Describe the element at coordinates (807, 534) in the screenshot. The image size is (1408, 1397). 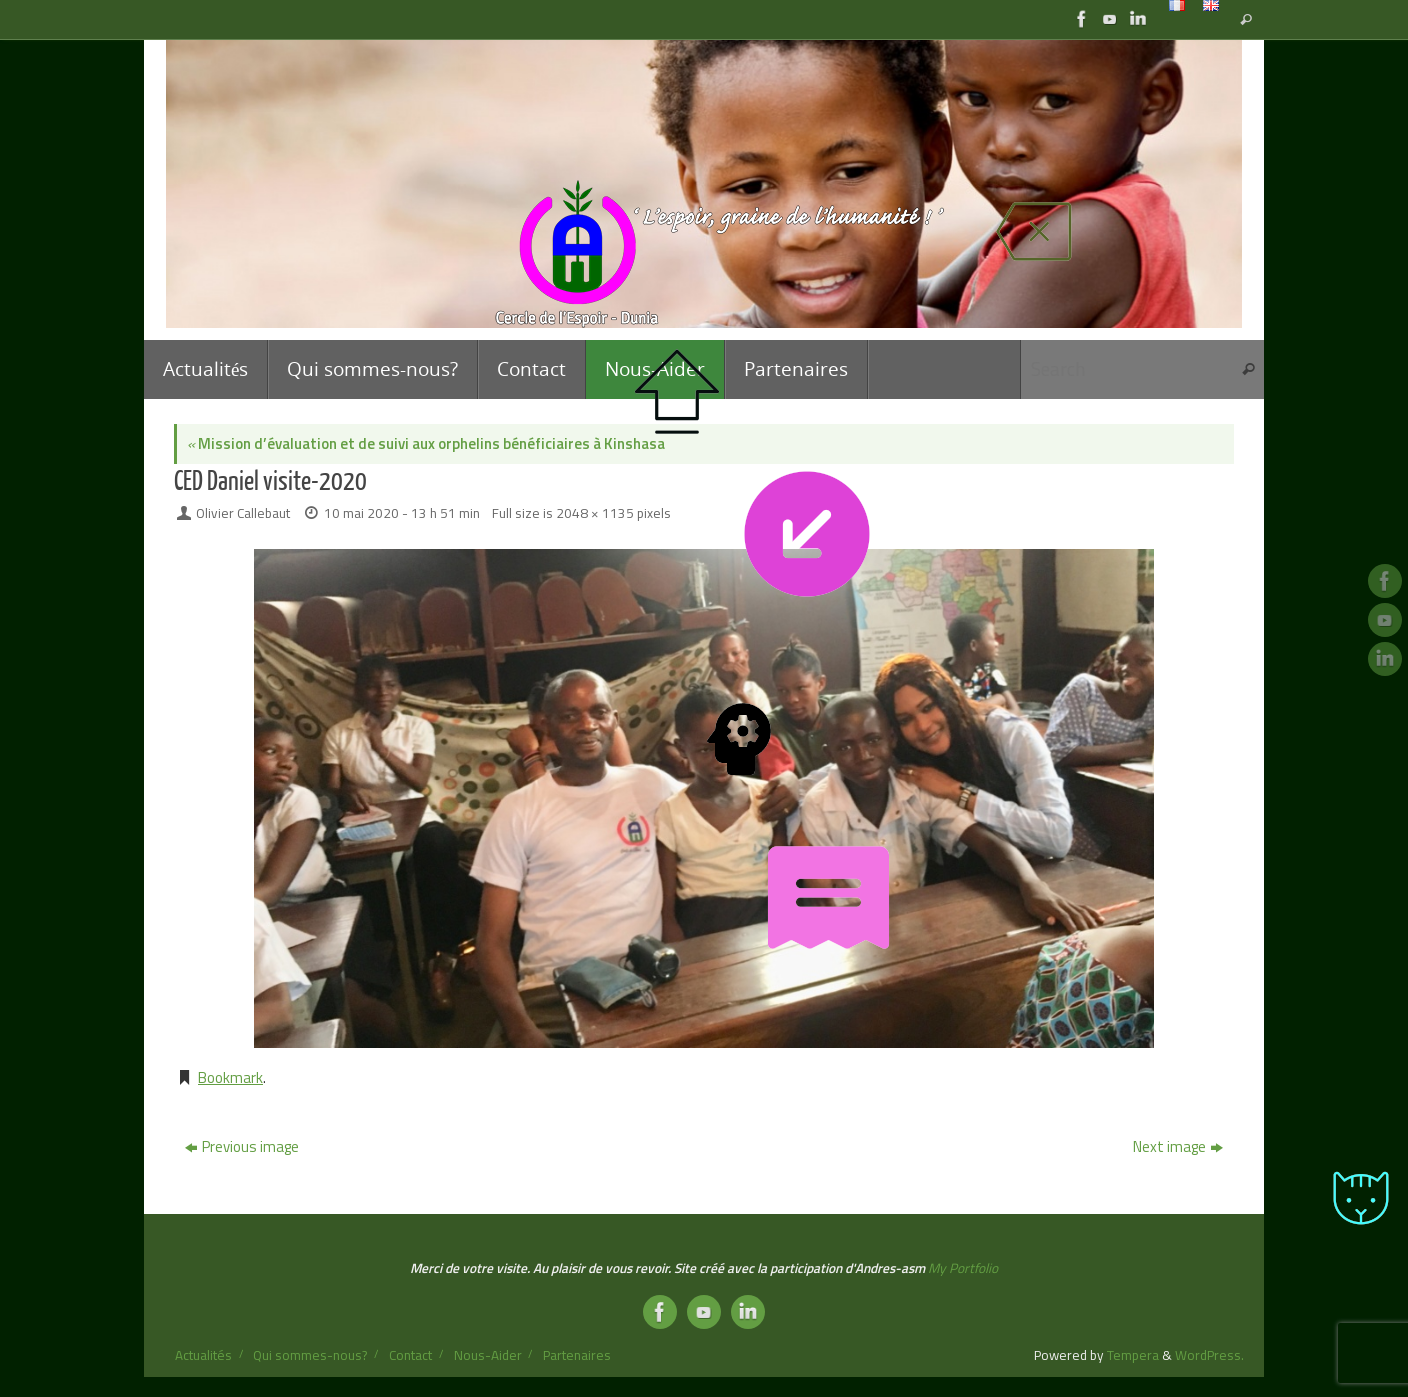
I see `navigate to previous or lower-left content` at that location.